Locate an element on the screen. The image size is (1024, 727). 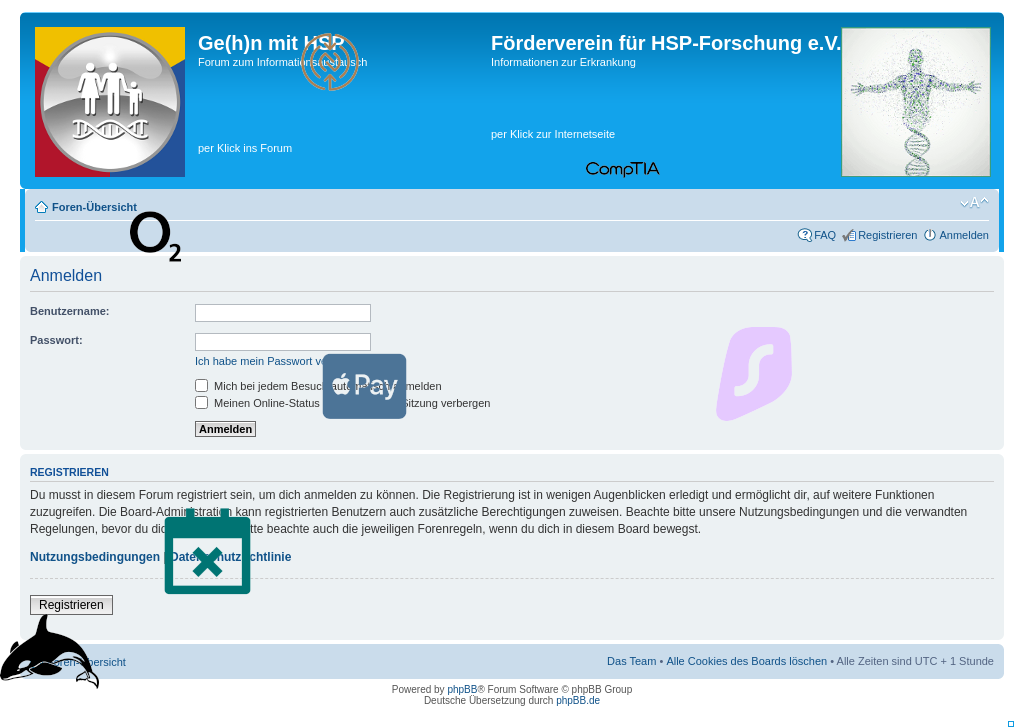
CompTIA official logo is located at coordinates (623, 170).